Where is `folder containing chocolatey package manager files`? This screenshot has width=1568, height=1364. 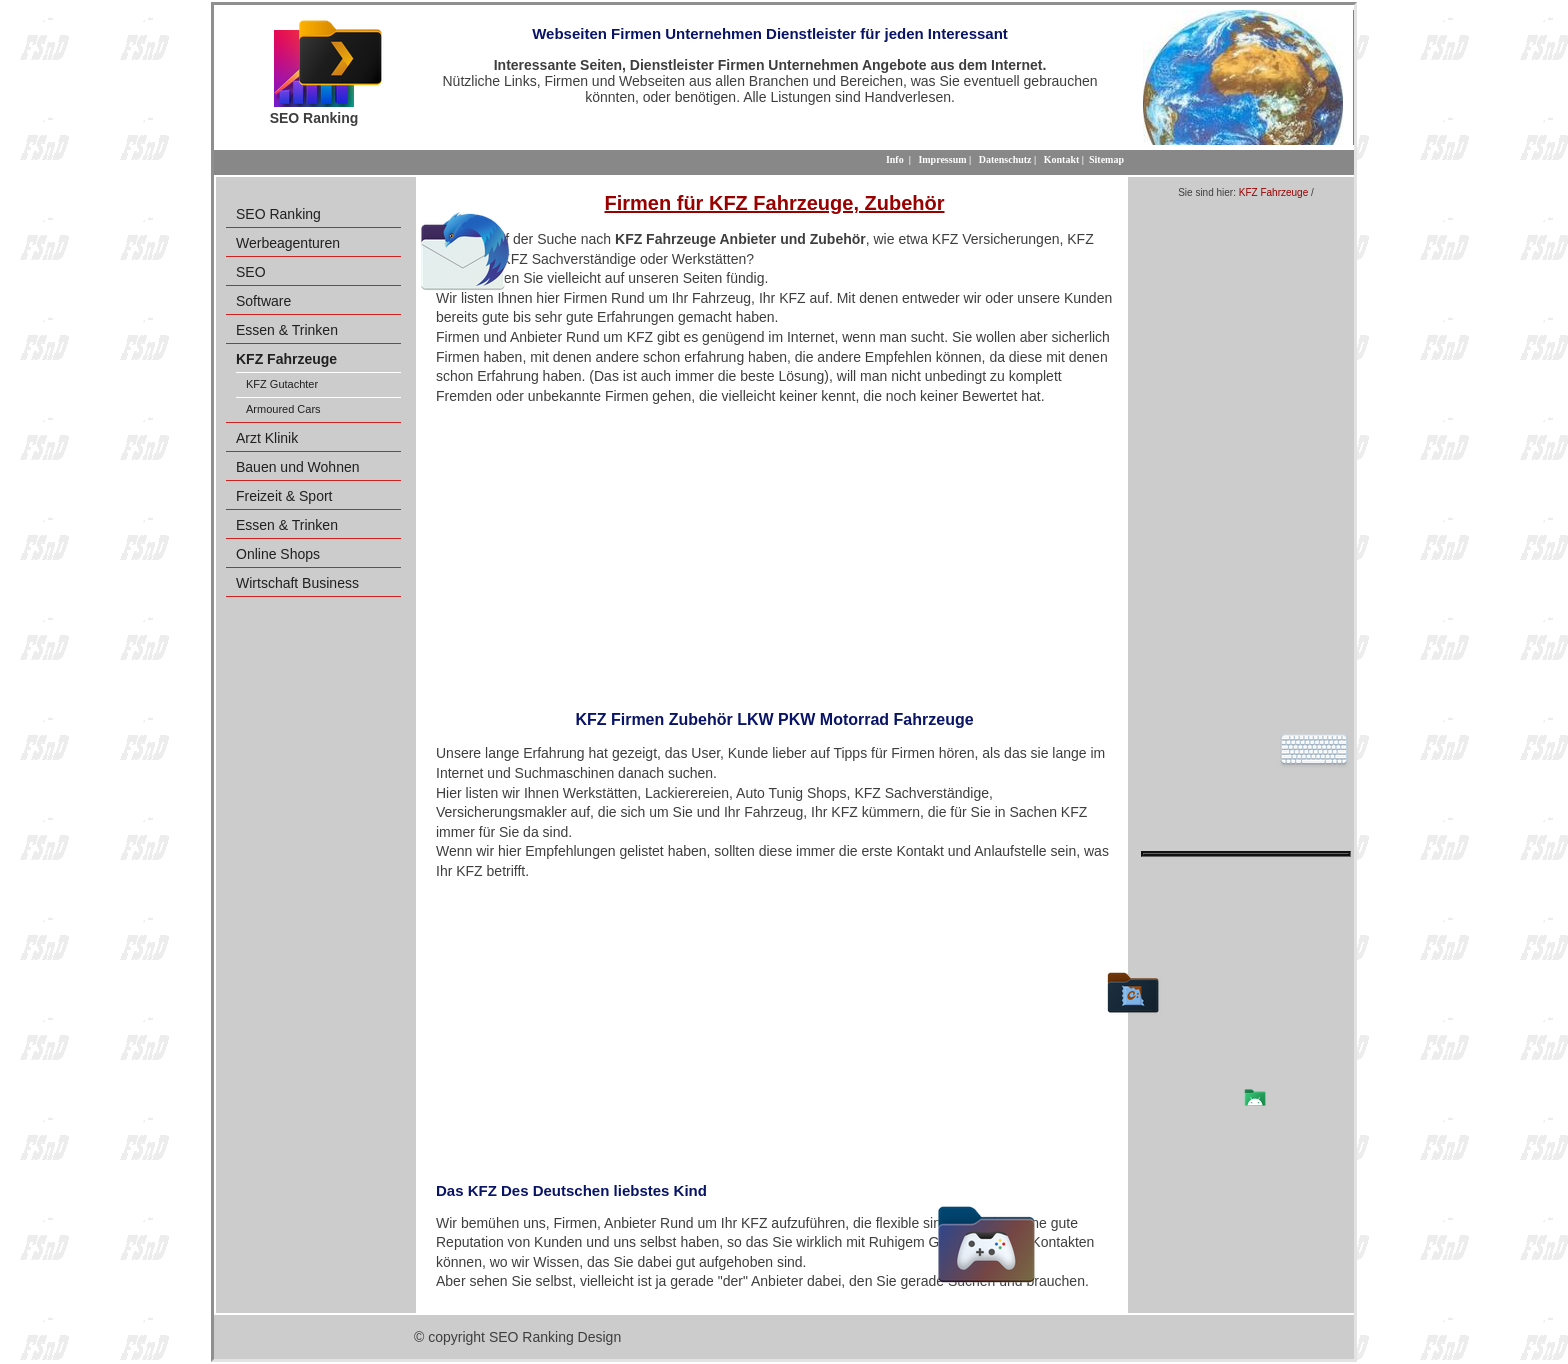 folder containing chocolatey package manager files is located at coordinates (1133, 994).